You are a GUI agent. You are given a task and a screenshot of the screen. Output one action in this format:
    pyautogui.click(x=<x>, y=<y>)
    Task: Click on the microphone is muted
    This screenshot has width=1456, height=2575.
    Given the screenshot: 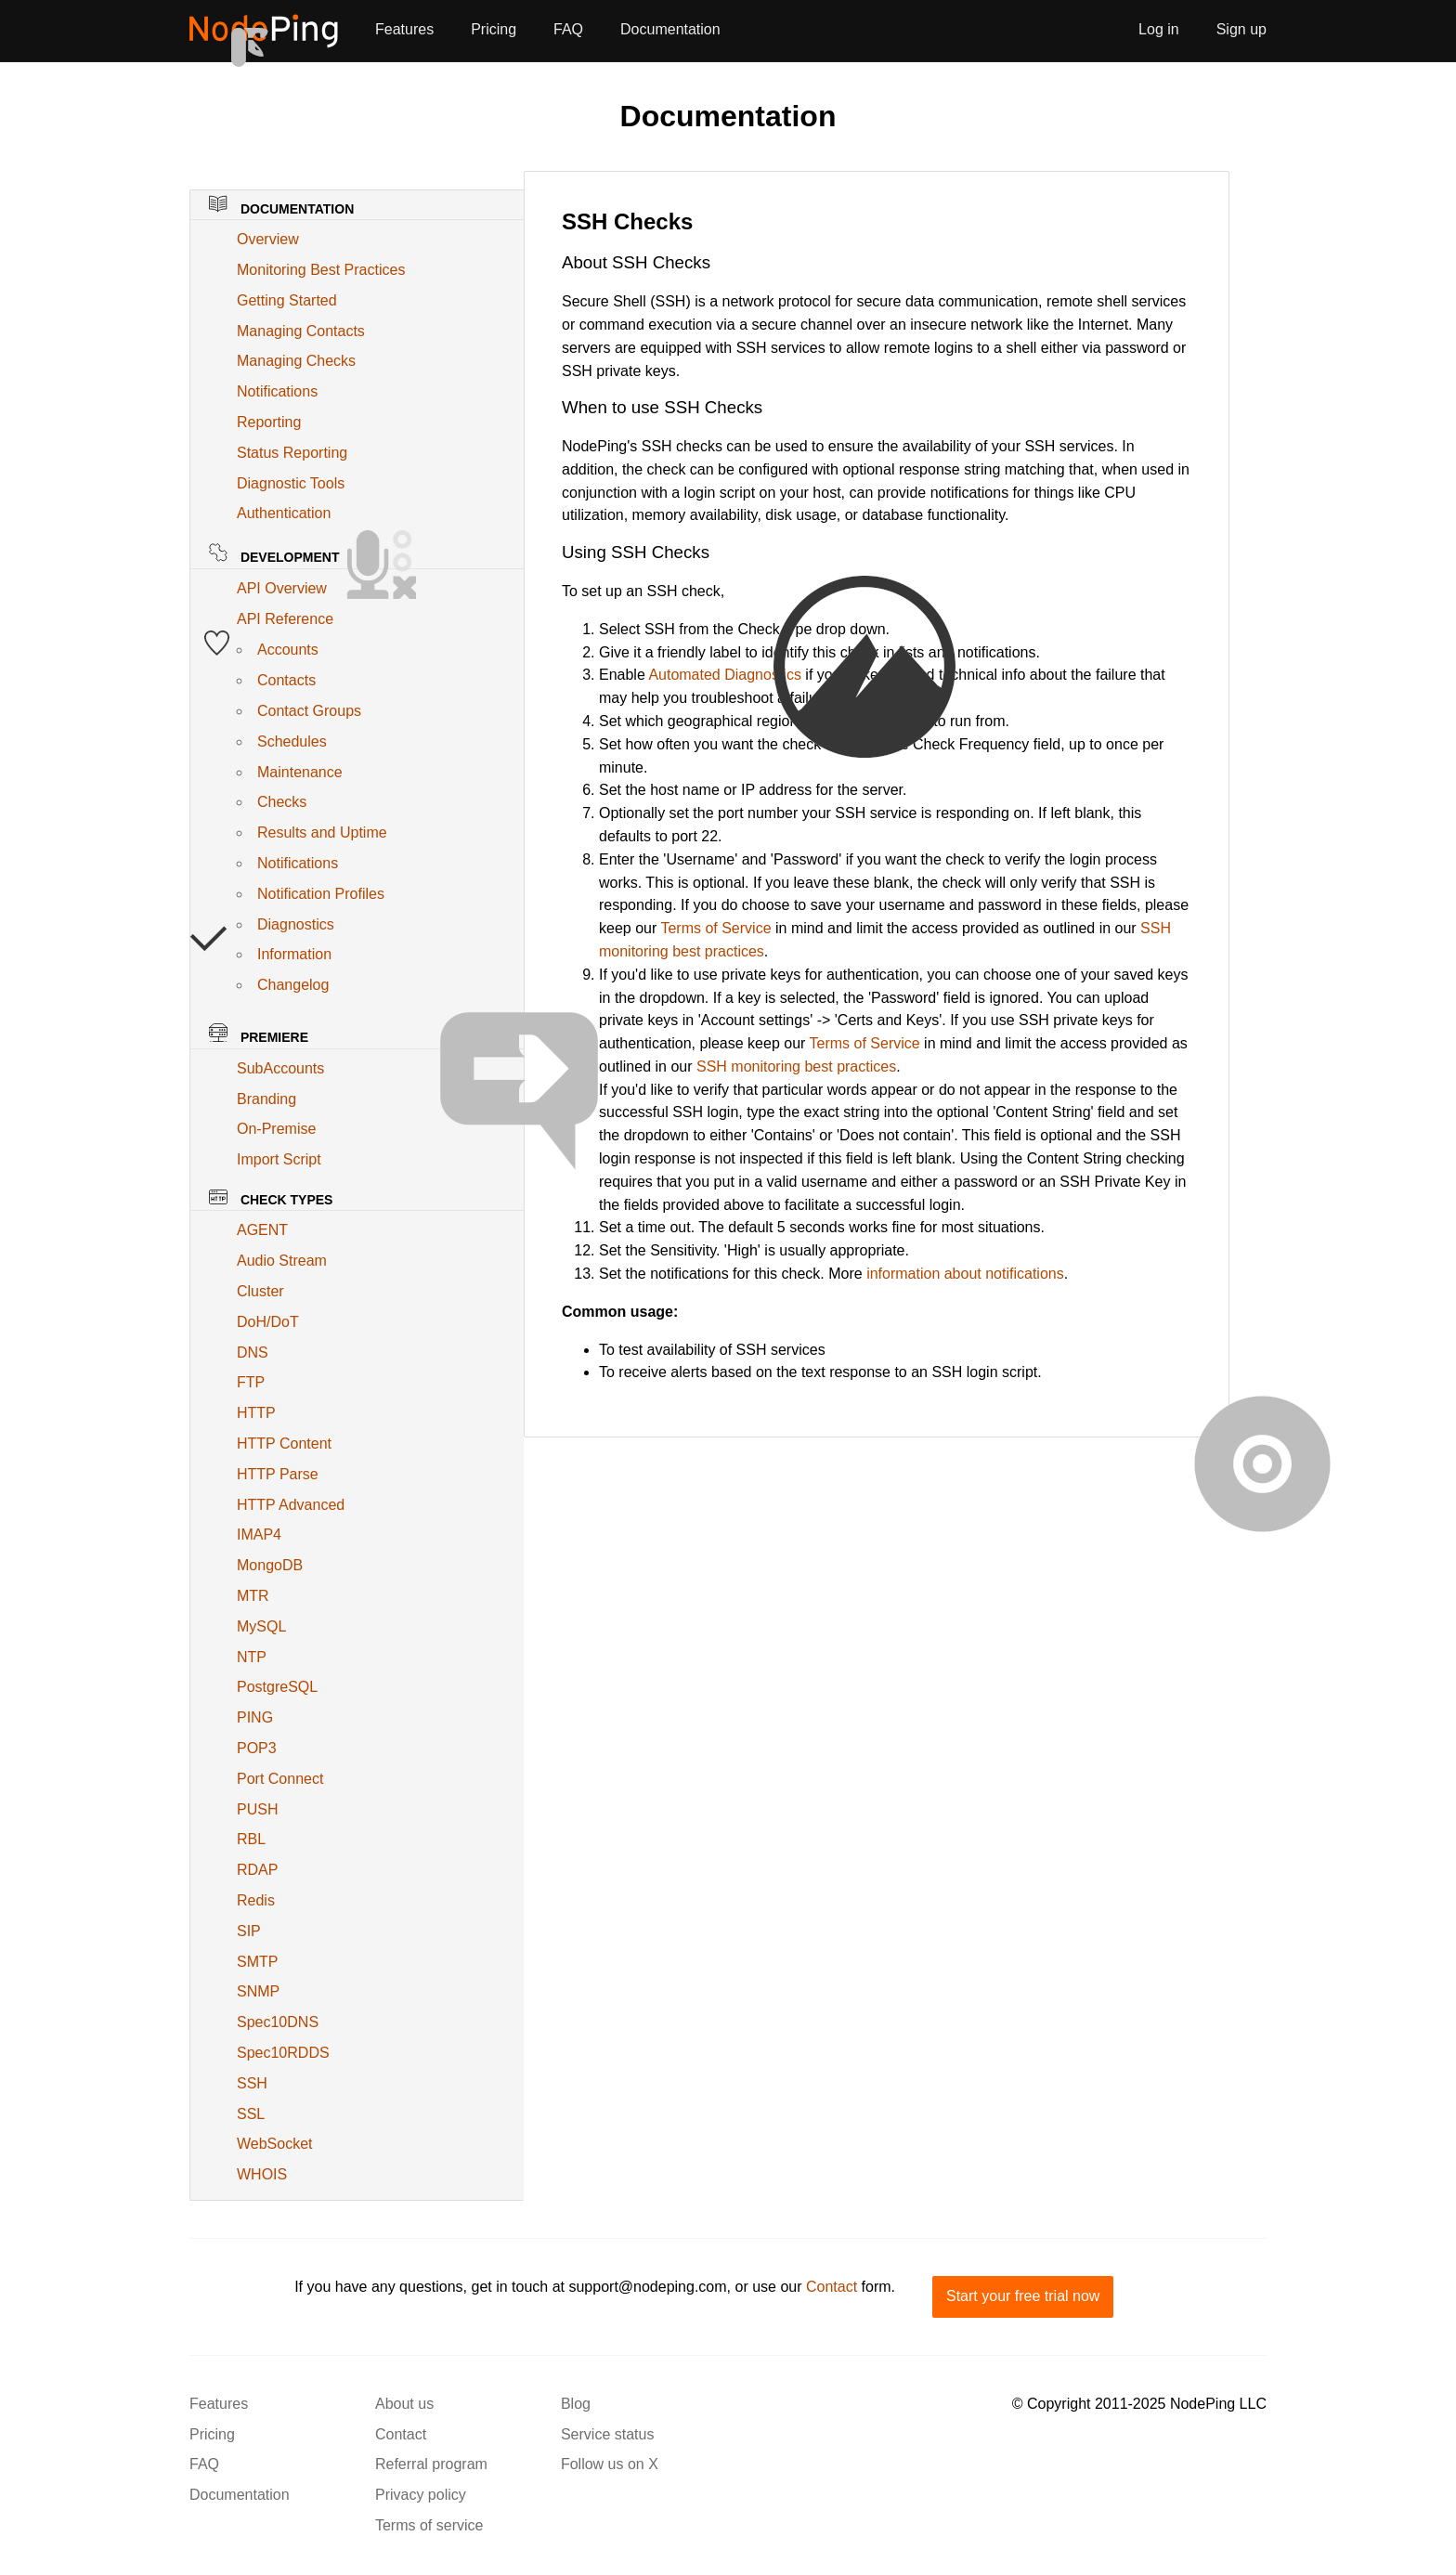 What is the action you would take?
    pyautogui.click(x=379, y=562)
    